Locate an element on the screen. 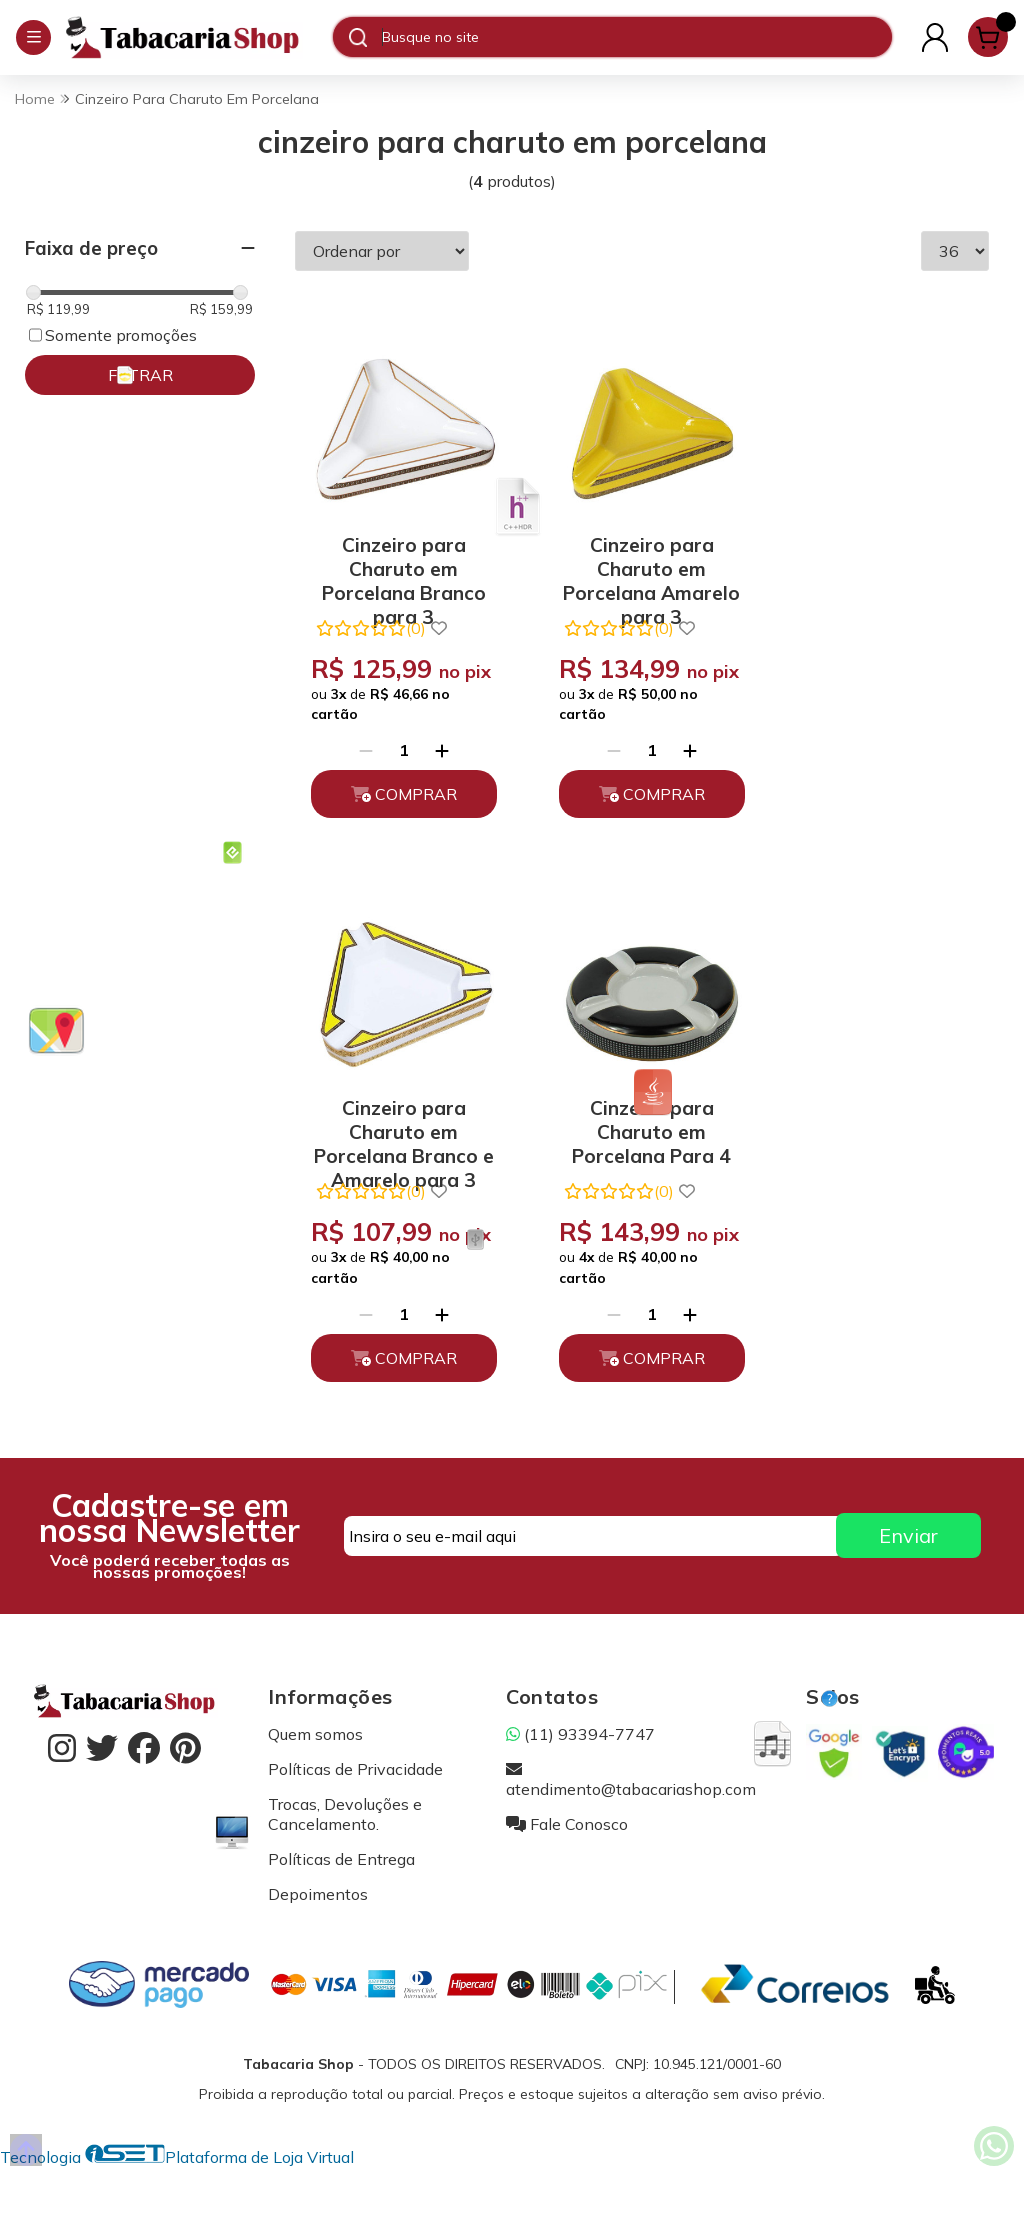 This screenshot has height=2216, width=1024. represents an iMac desktop computer is located at coordinates (232, 1826).